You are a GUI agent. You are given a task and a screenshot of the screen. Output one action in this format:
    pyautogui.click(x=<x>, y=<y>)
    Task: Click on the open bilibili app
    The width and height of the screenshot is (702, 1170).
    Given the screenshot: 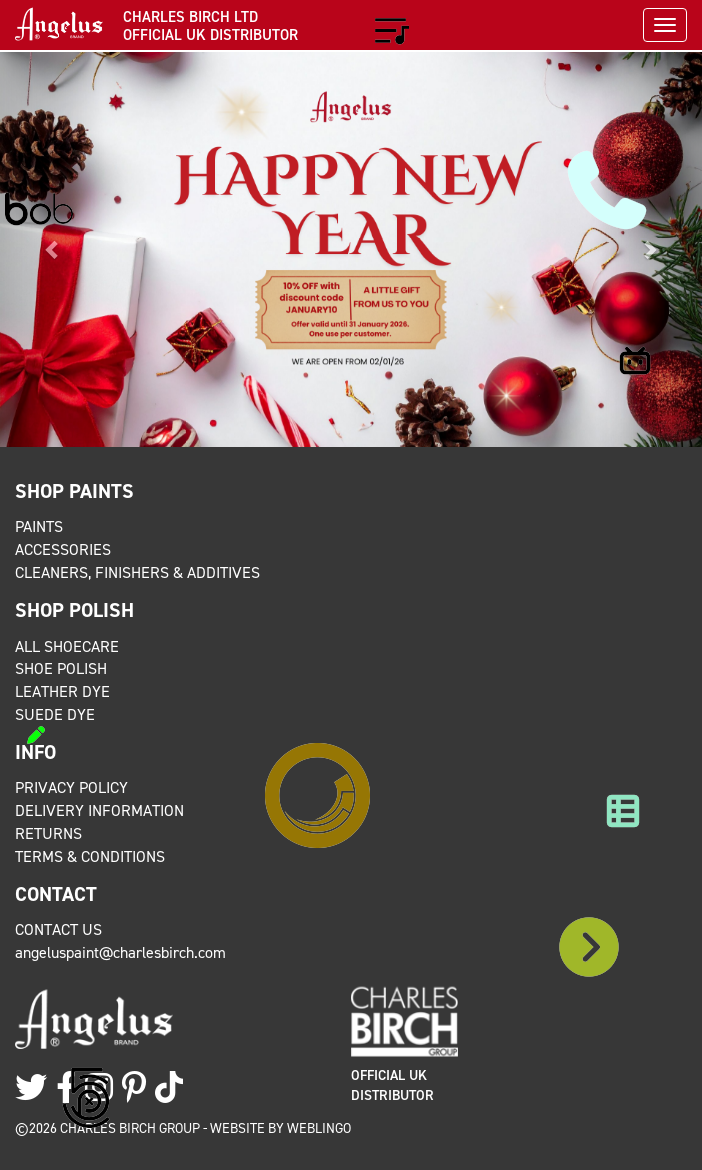 What is the action you would take?
    pyautogui.click(x=635, y=362)
    